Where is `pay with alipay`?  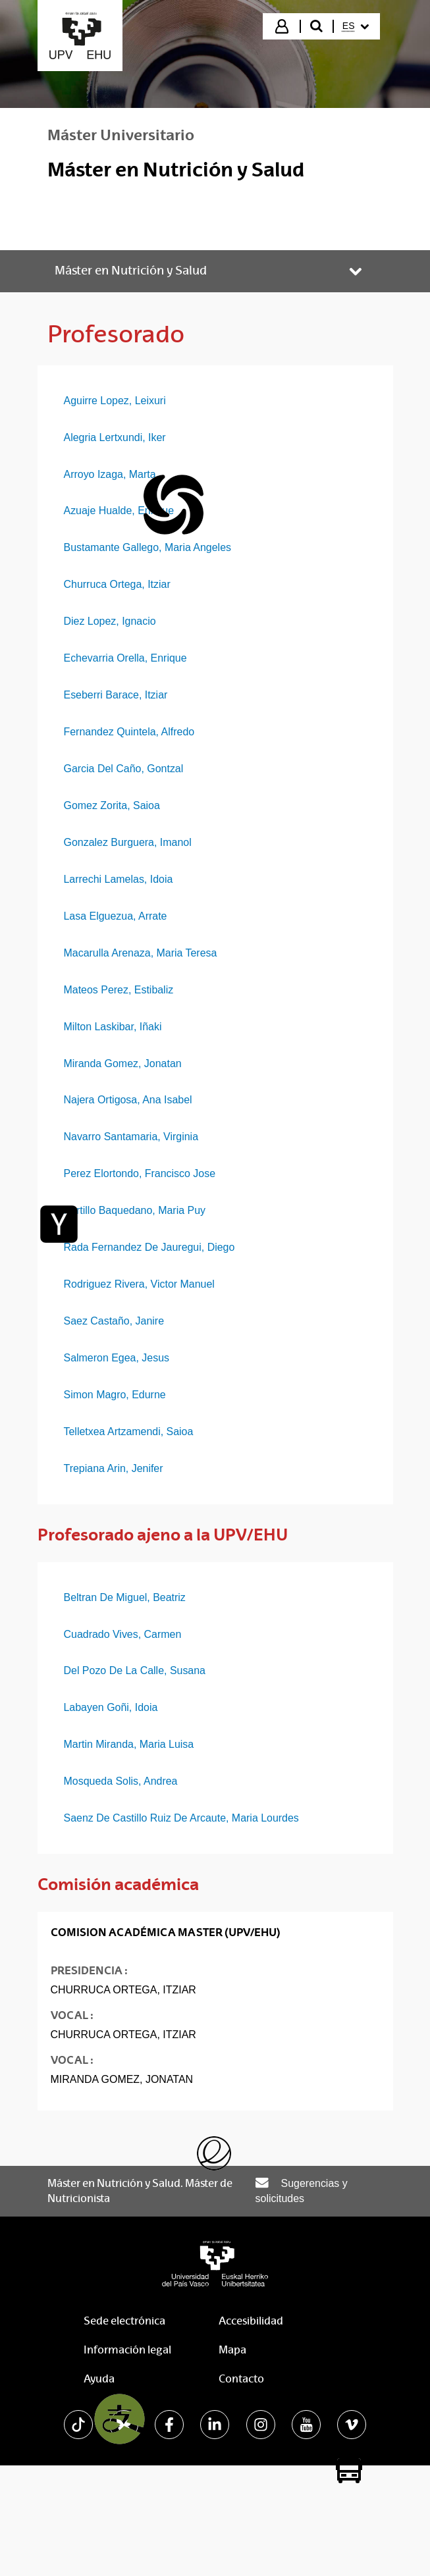
pay with alipay is located at coordinates (119, 2419).